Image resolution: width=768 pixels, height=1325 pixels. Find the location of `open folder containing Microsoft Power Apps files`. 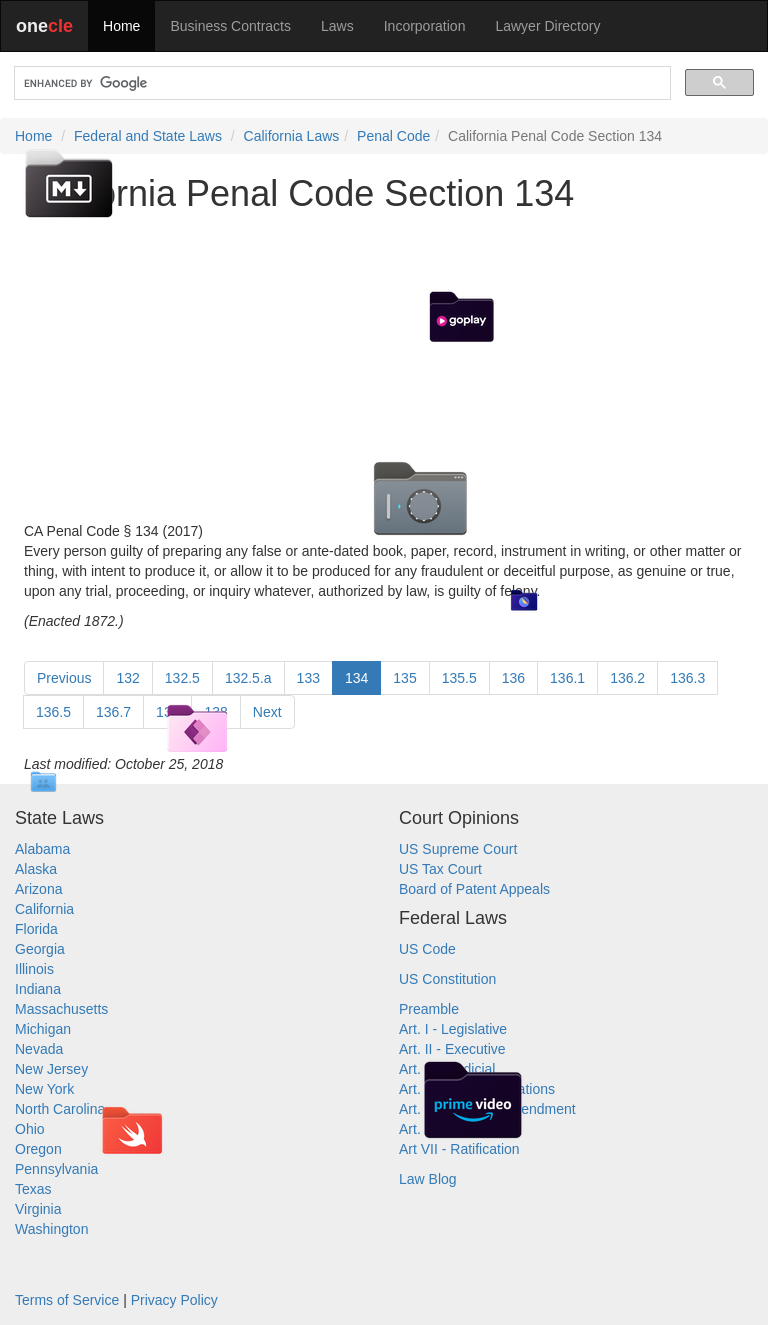

open folder containing Microsoft Power Apps files is located at coordinates (197, 730).